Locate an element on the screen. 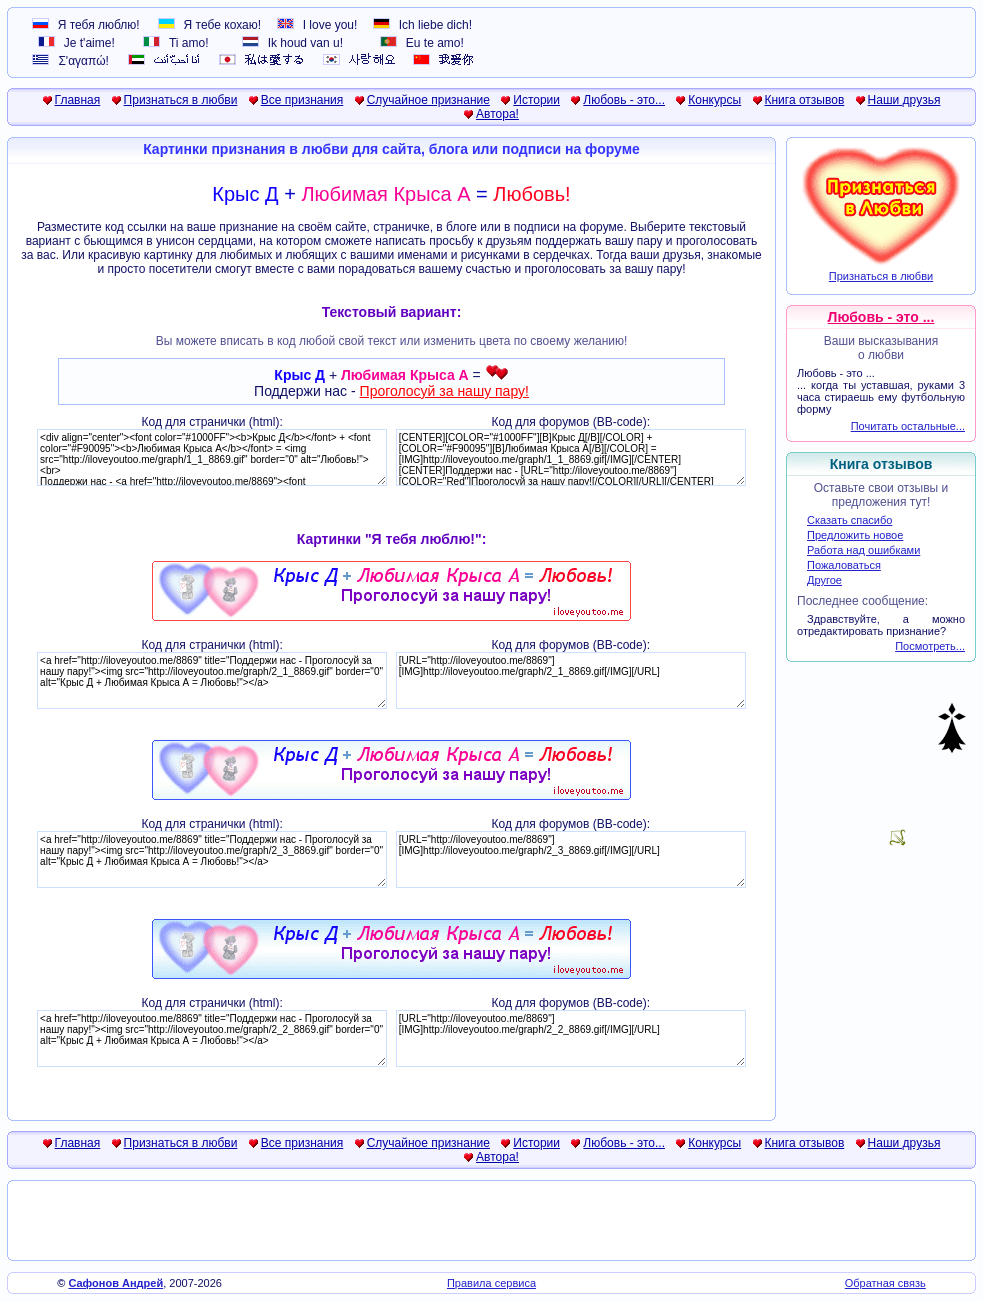 This screenshot has height=1302, width=983. activate double shot ability is located at coordinates (897, 837).